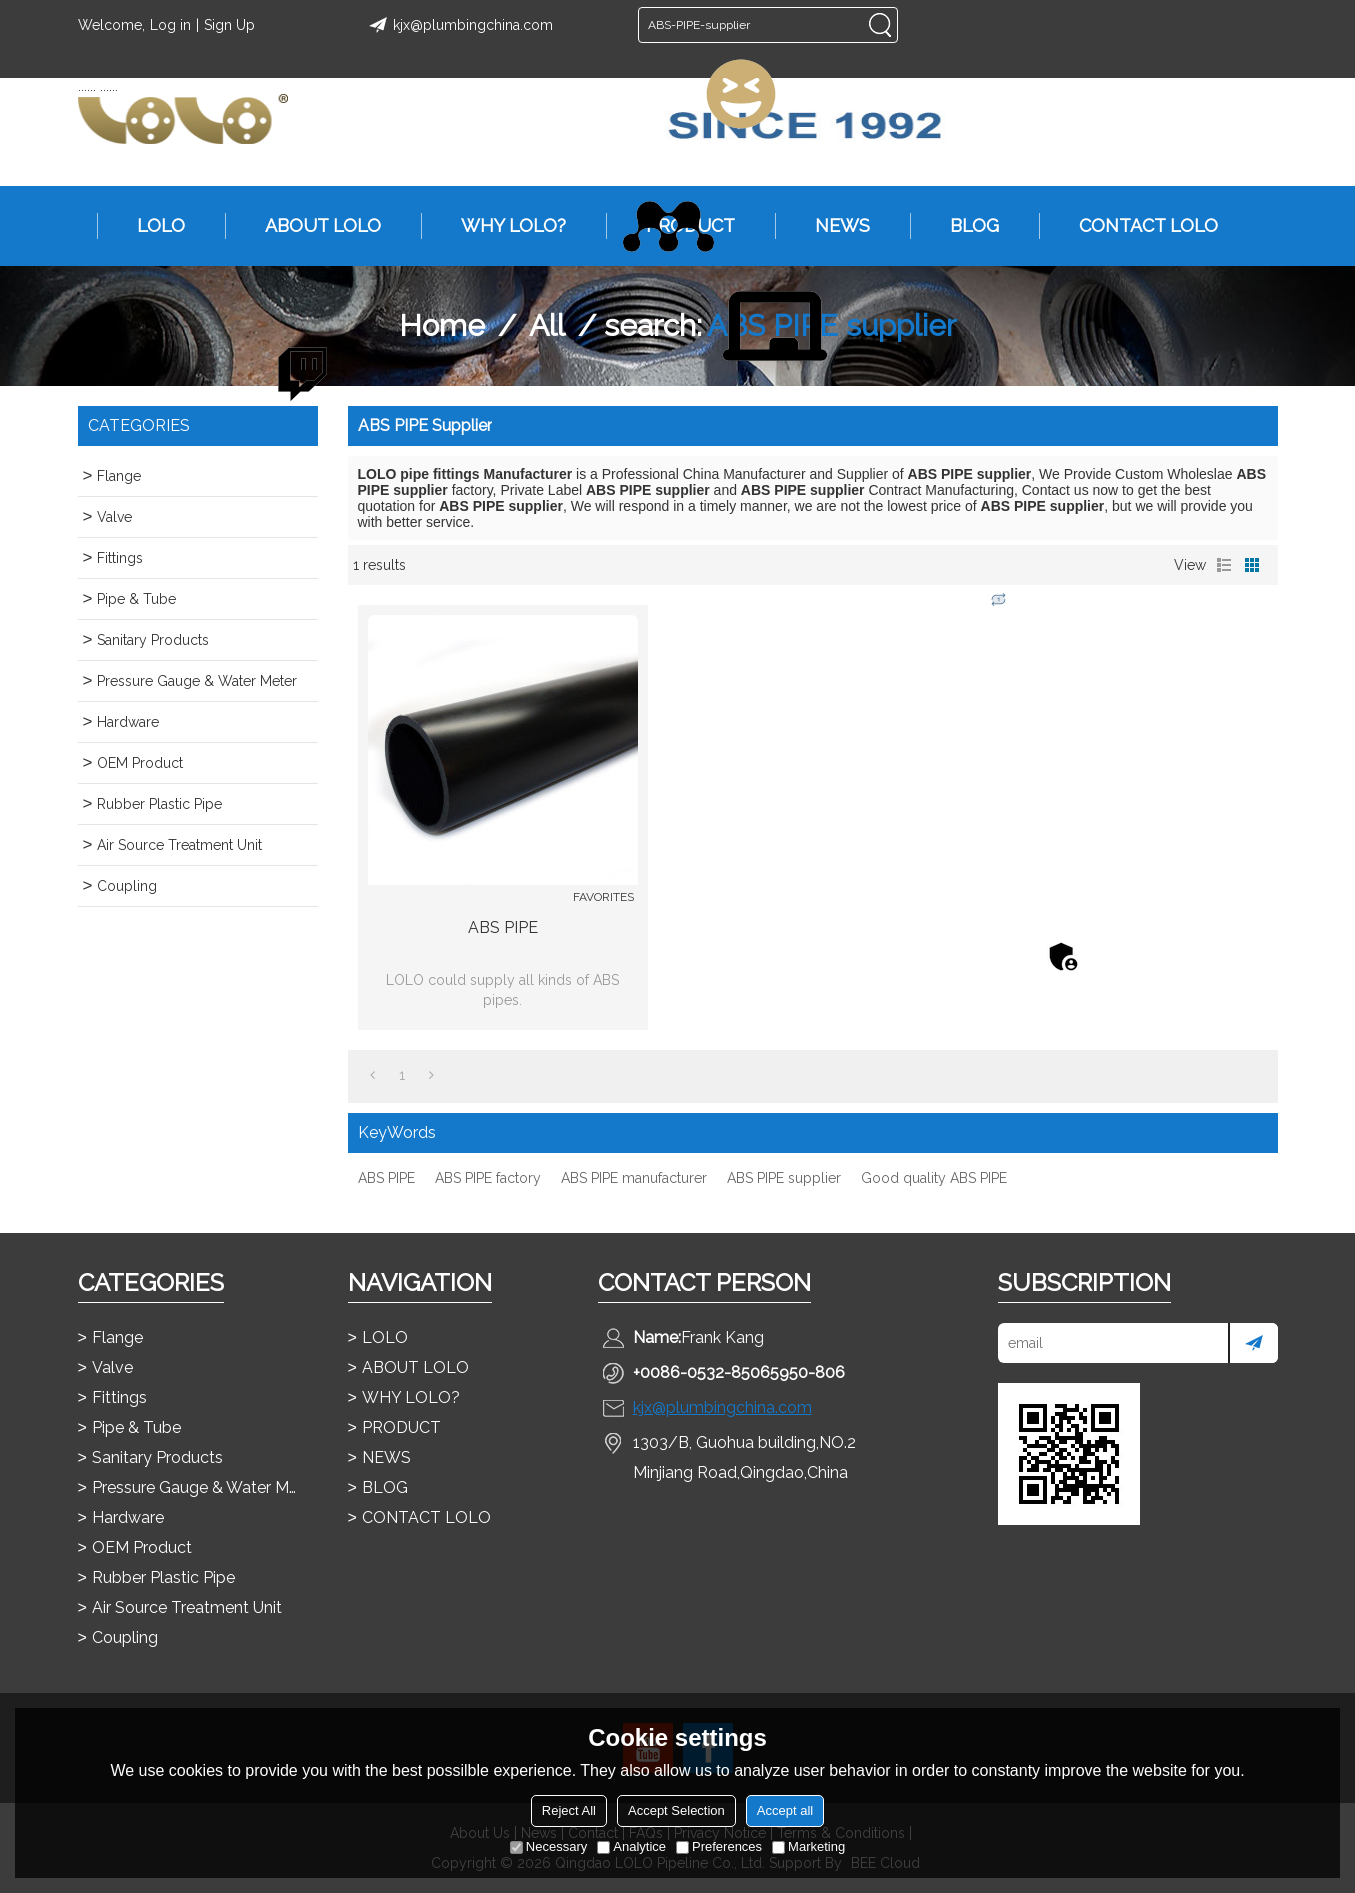 The height and width of the screenshot is (1893, 1355). Describe the element at coordinates (775, 326) in the screenshot. I see `access classroom or educational content` at that location.